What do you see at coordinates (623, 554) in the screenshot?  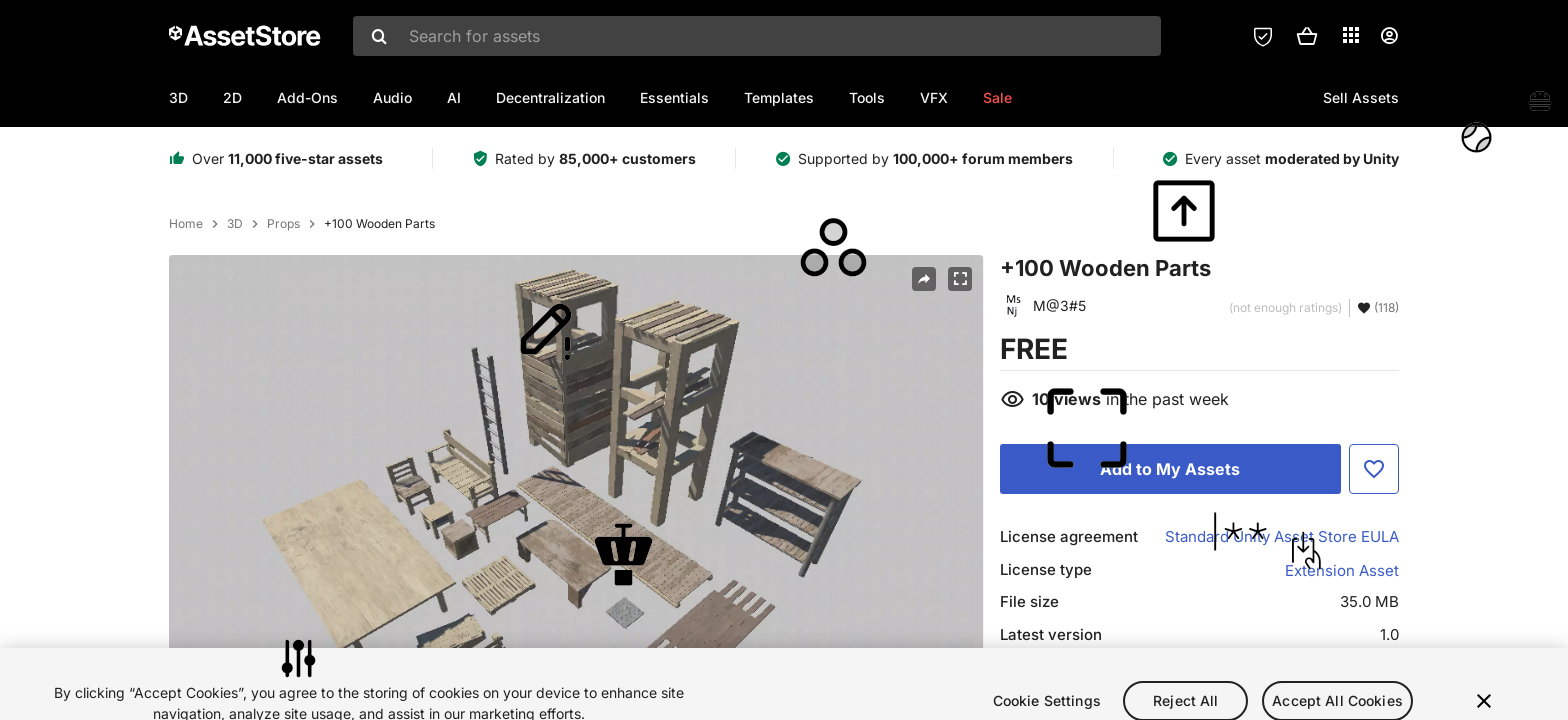 I see `access air traffic control features` at bounding box center [623, 554].